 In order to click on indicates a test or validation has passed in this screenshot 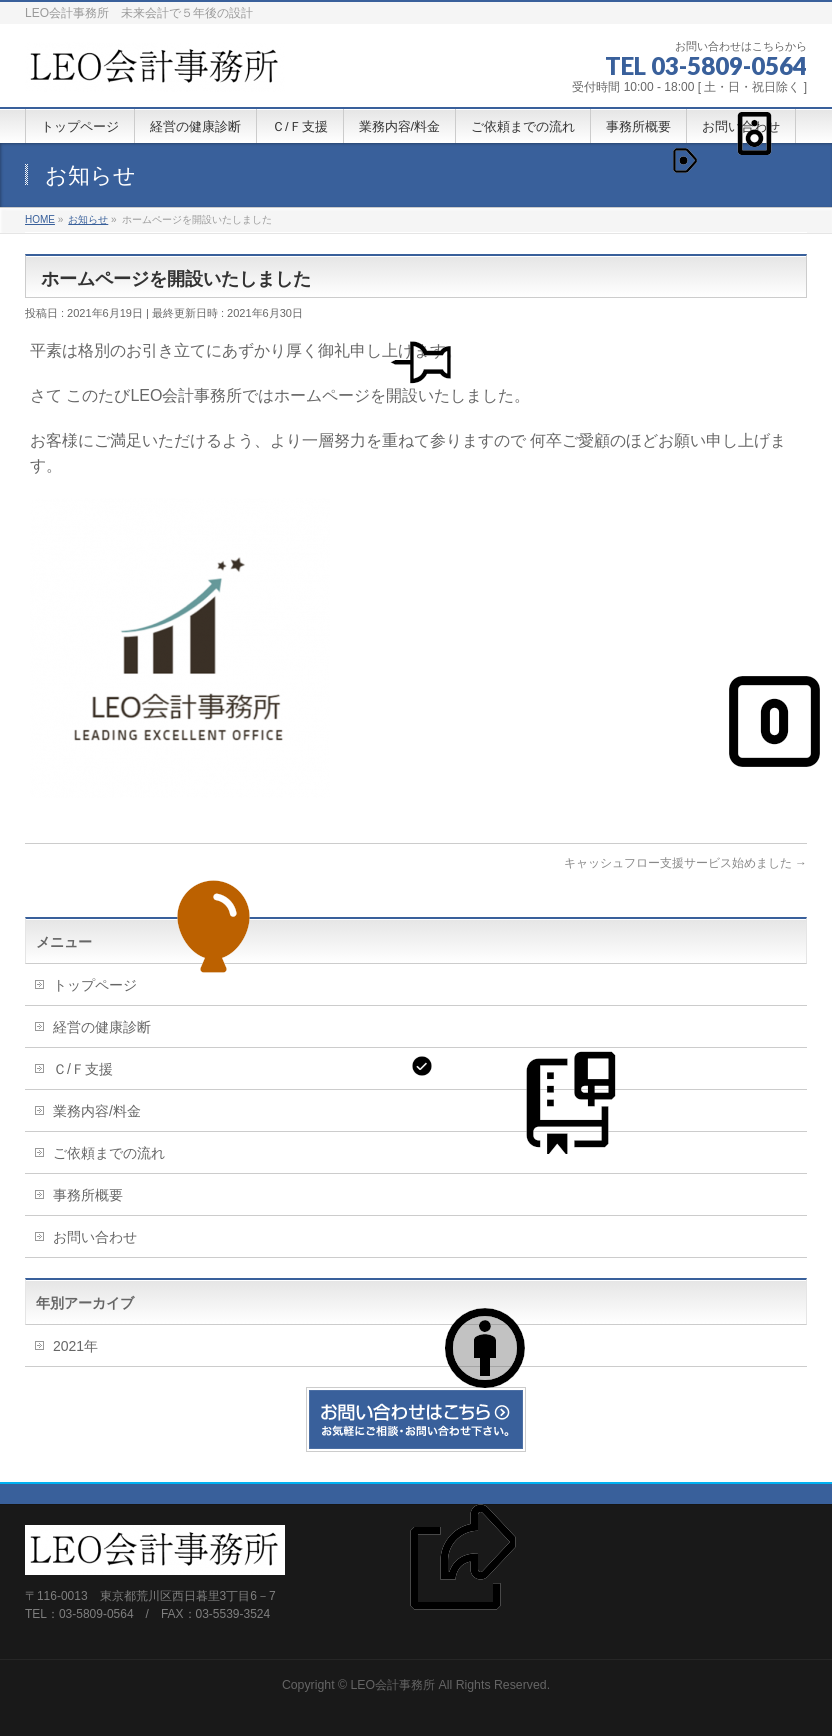, I will do `click(422, 1066)`.